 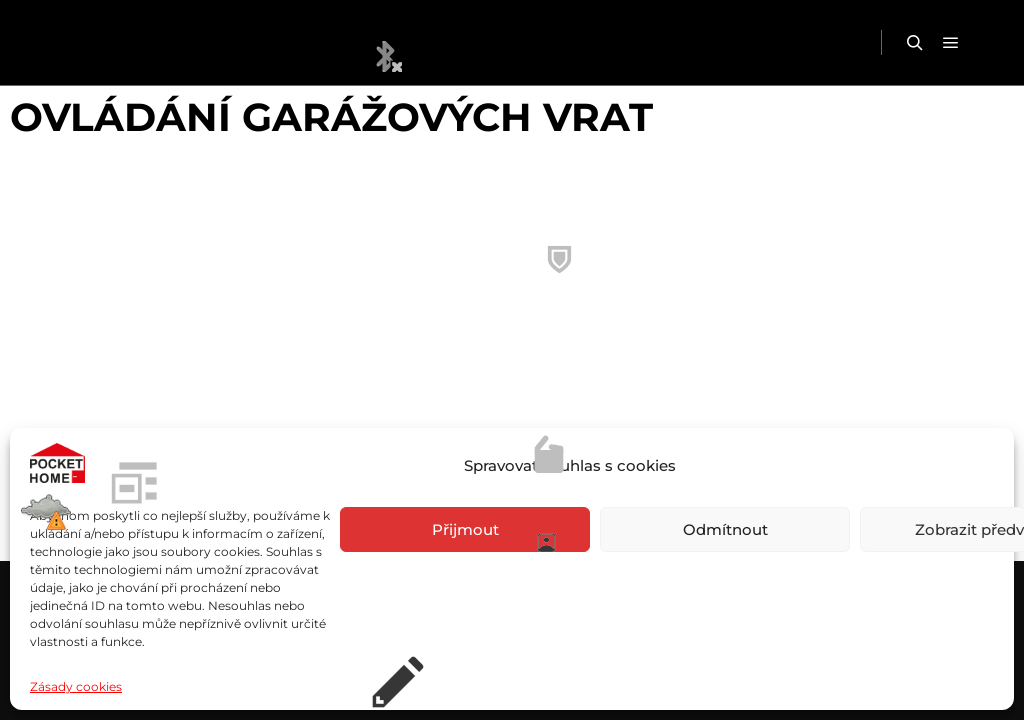 What do you see at coordinates (549, 450) in the screenshot?
I see `indicates a compressed or archived file` at bounding box center [549, 450].